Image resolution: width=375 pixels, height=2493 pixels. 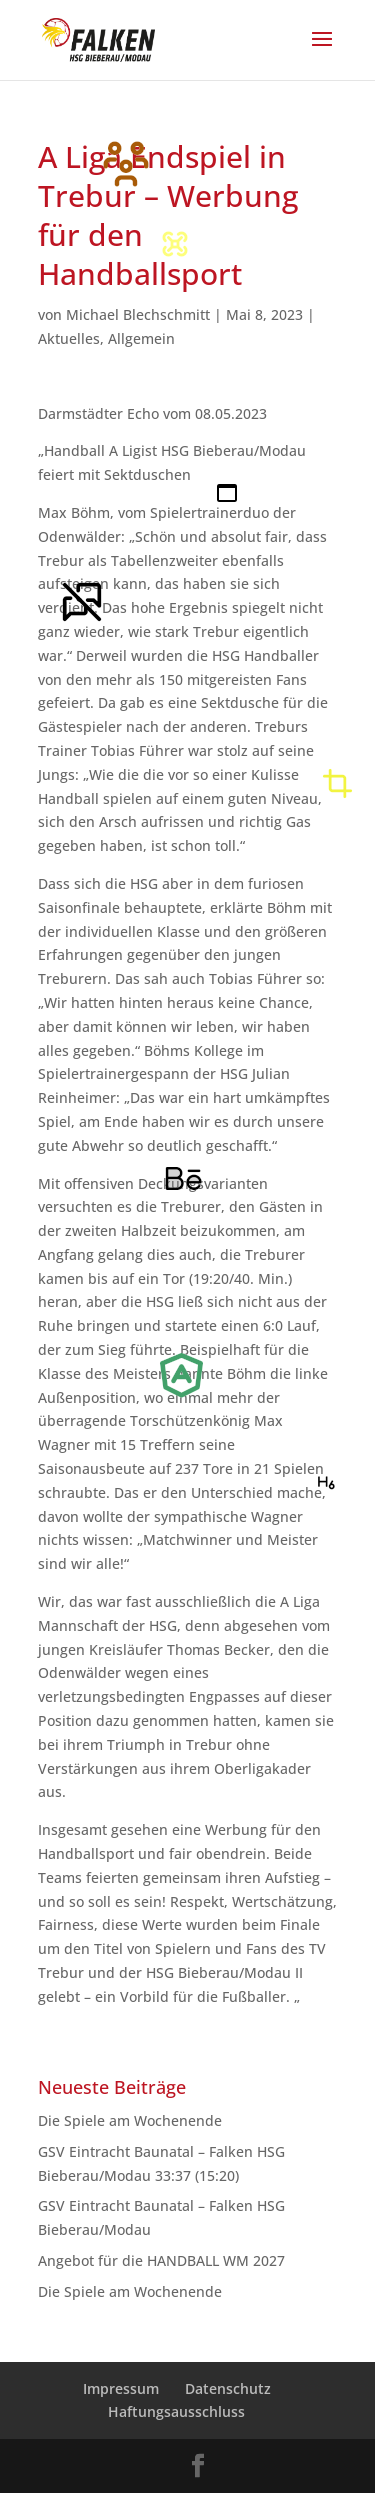 What do you see at coordinates (337, 783) in the screenshot?
I see `crop an image or photo` at bounding box center [337, 783].